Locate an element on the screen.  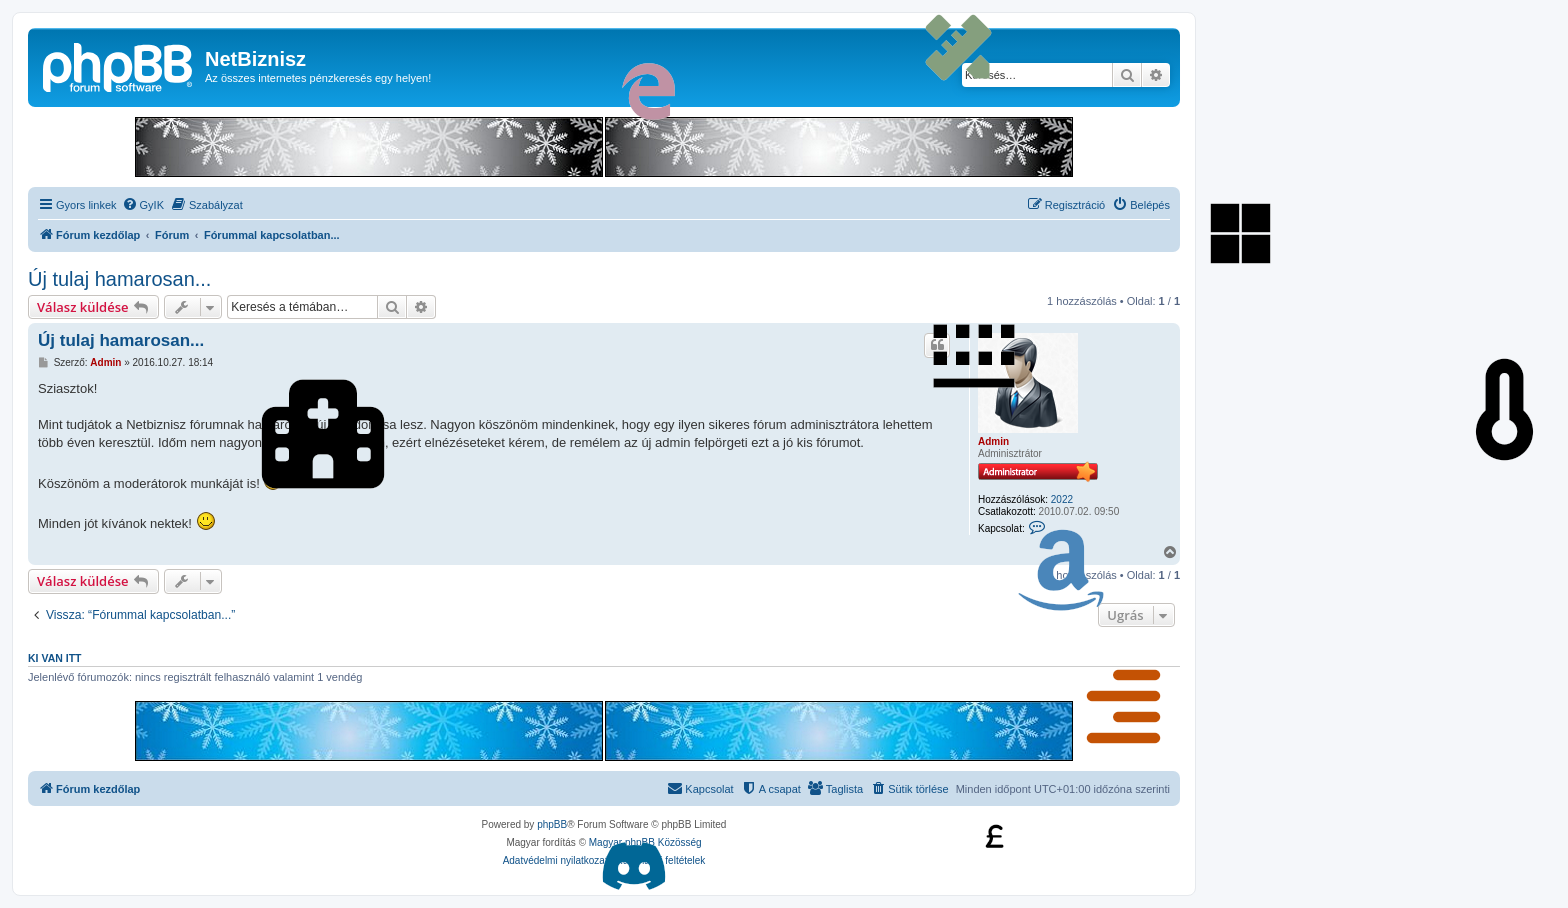
find nearby hospitals or medical facilities is located at coordinates (323, 434).